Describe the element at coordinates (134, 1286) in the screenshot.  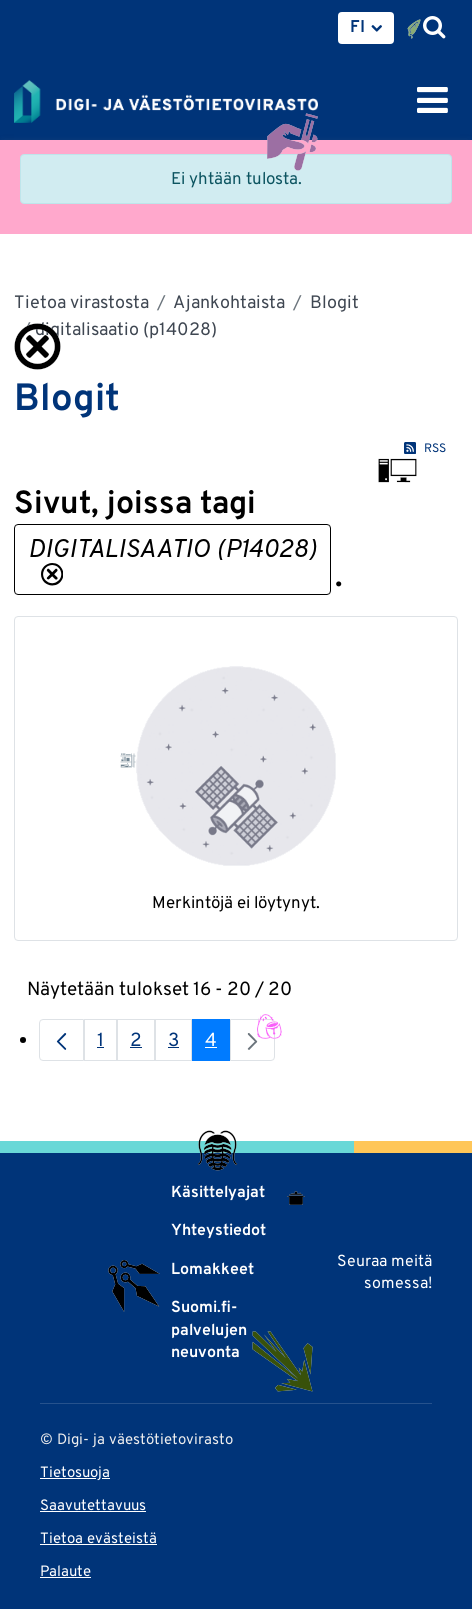
I see `select thrown dagger weapon type` at that location.